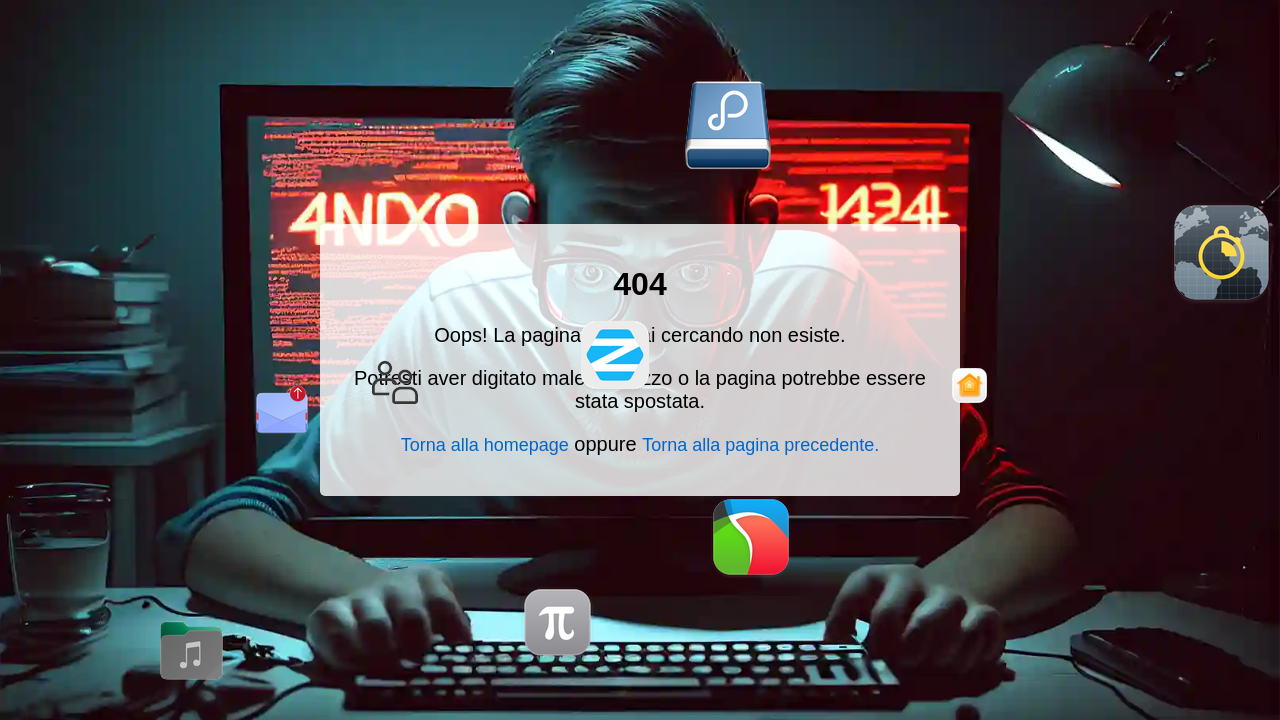  I want to click on access user account settings, so click(395, 381).